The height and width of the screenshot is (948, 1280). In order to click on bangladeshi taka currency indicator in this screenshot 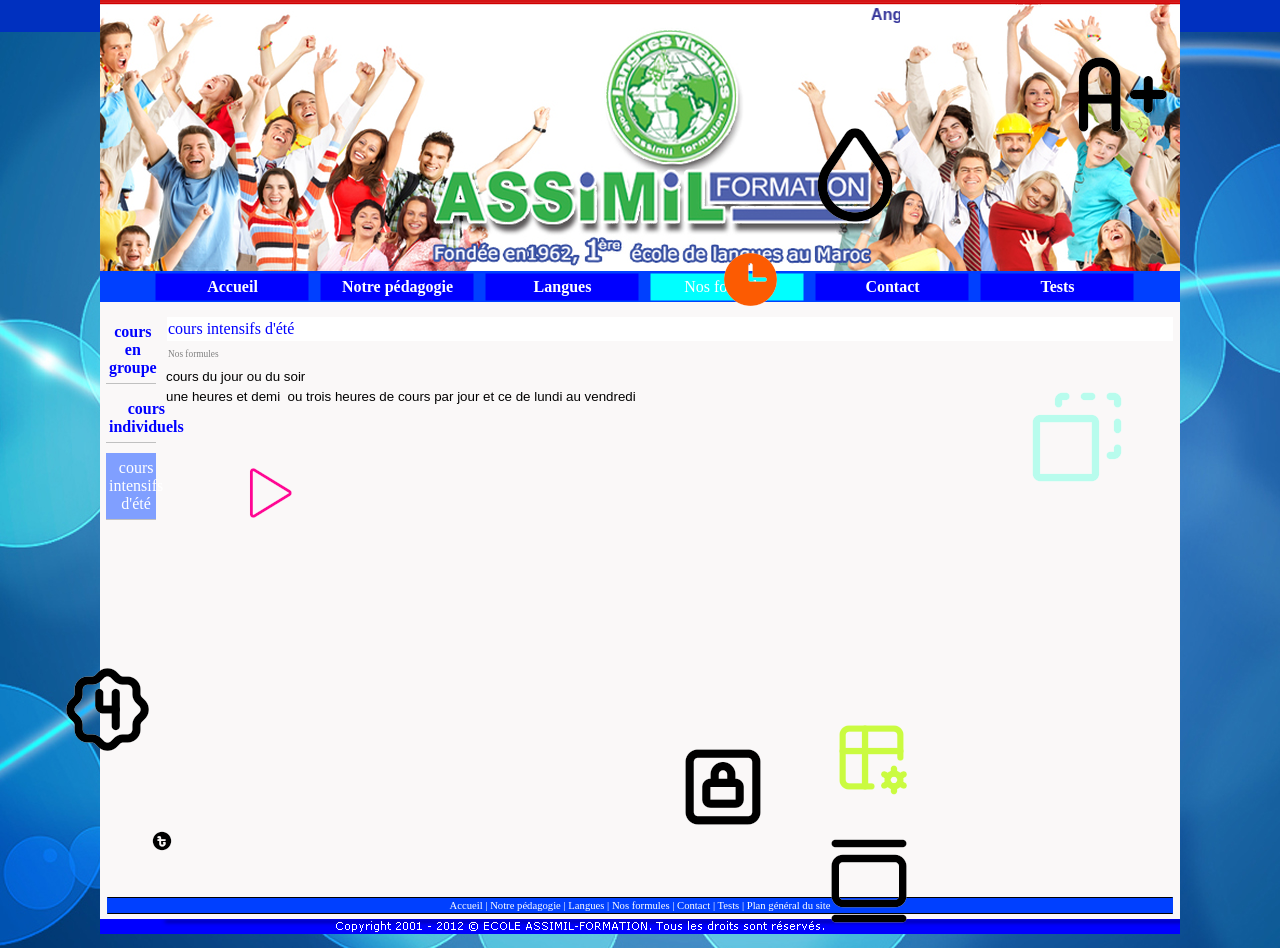, I will do `click(162, 841)`.